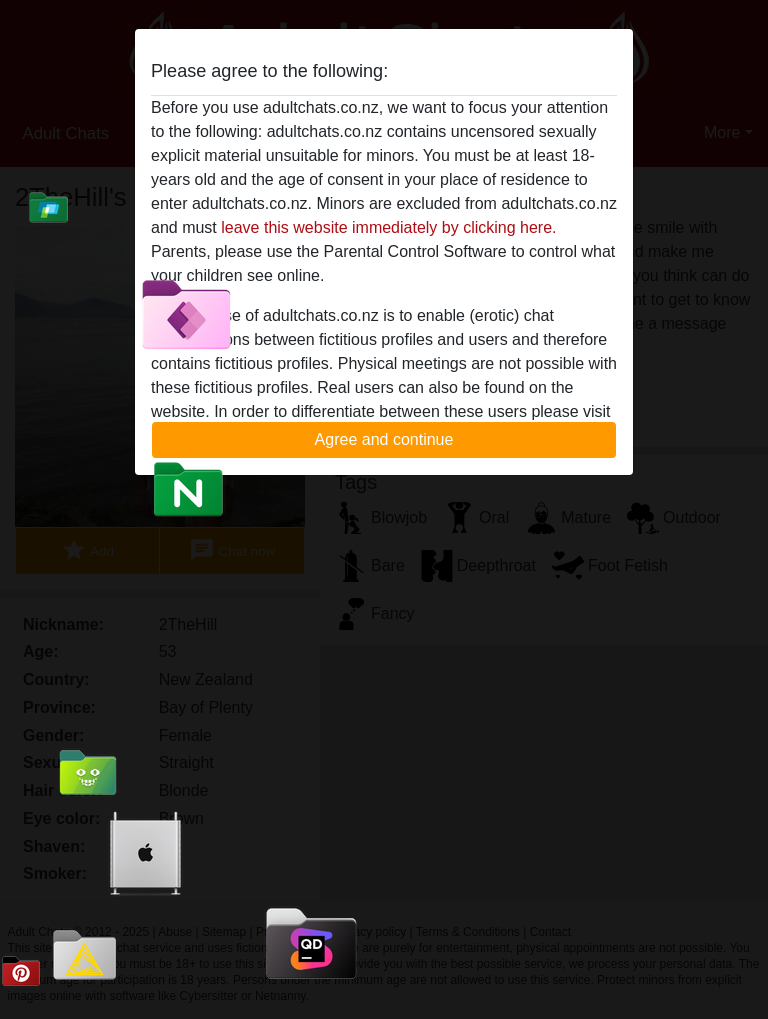  Describe the element at coordinates (84, 956) in the screenshot. I see `open knime workflow projects folder` at that location.